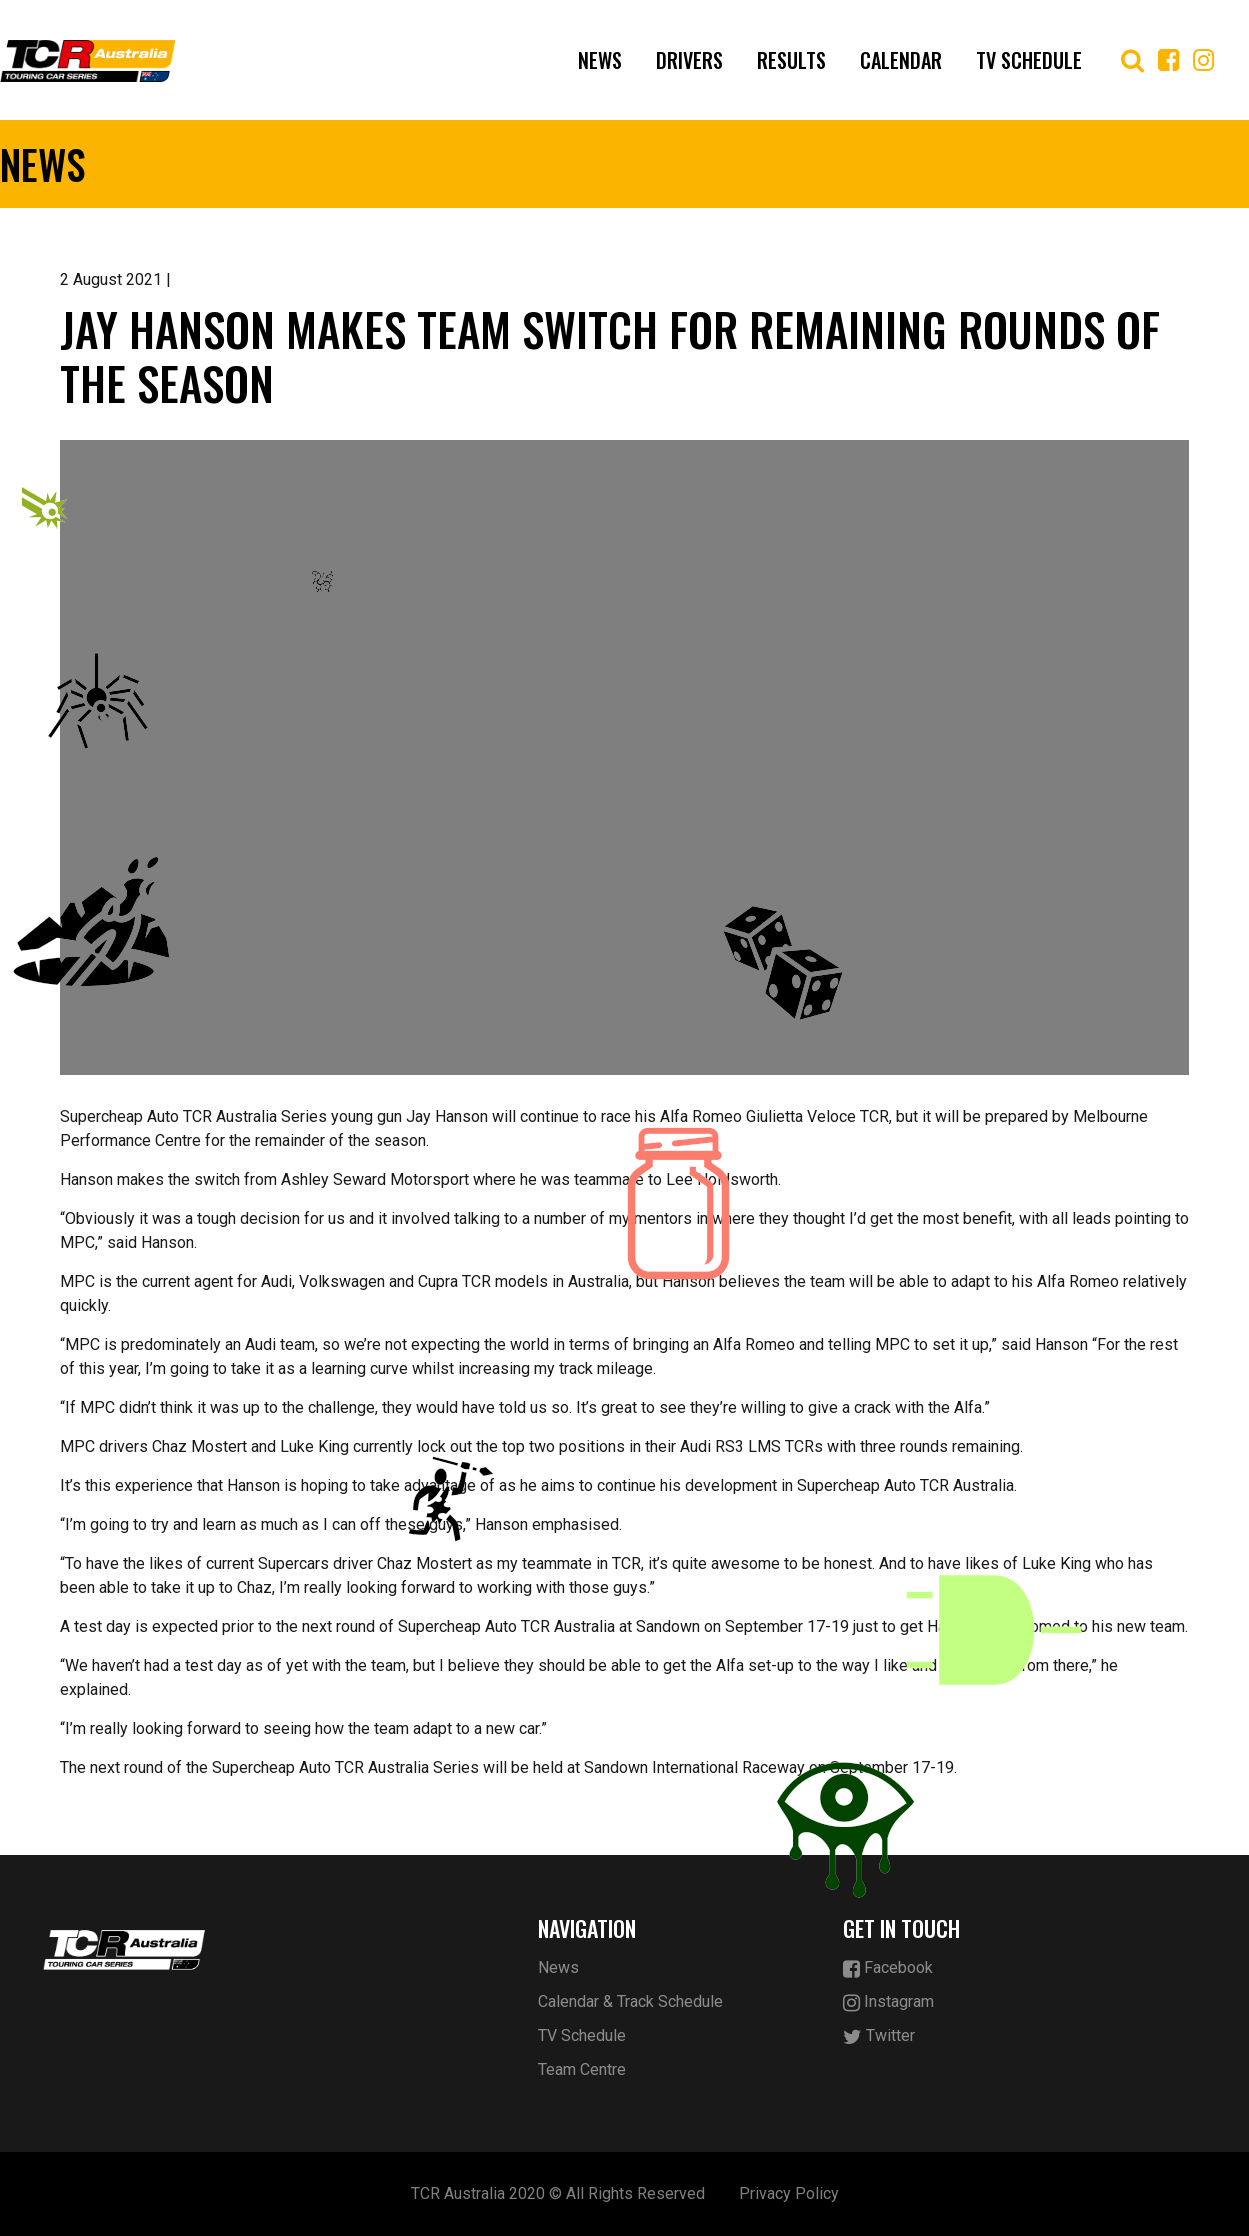 Image resolution: width=1249 pixels, height=2236 pixels. Describe the element at coordinates (845, 1829) in the screenshot. I see `indicates a horror or gore content warning` at that location.